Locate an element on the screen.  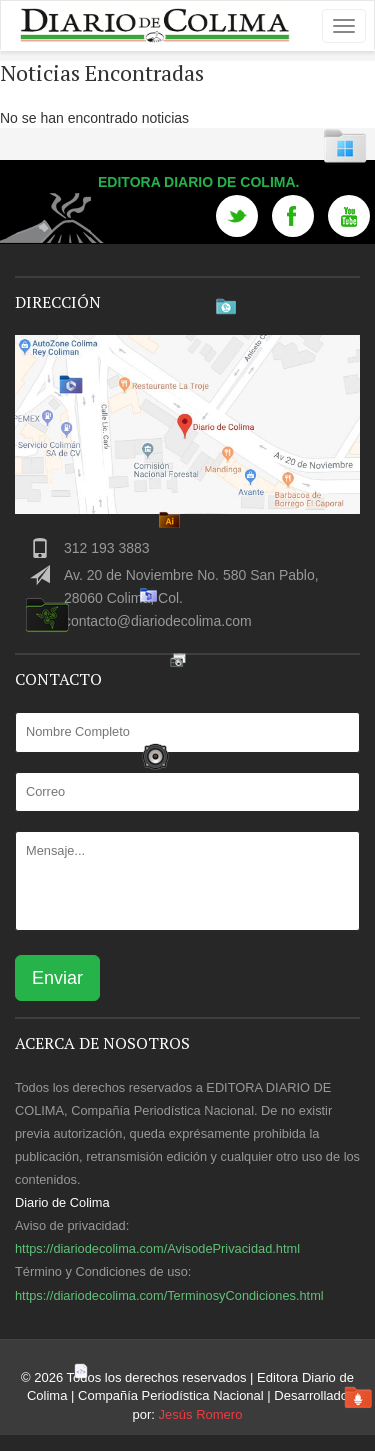
open razer gaming software folder is located at coordinates (47, 616).